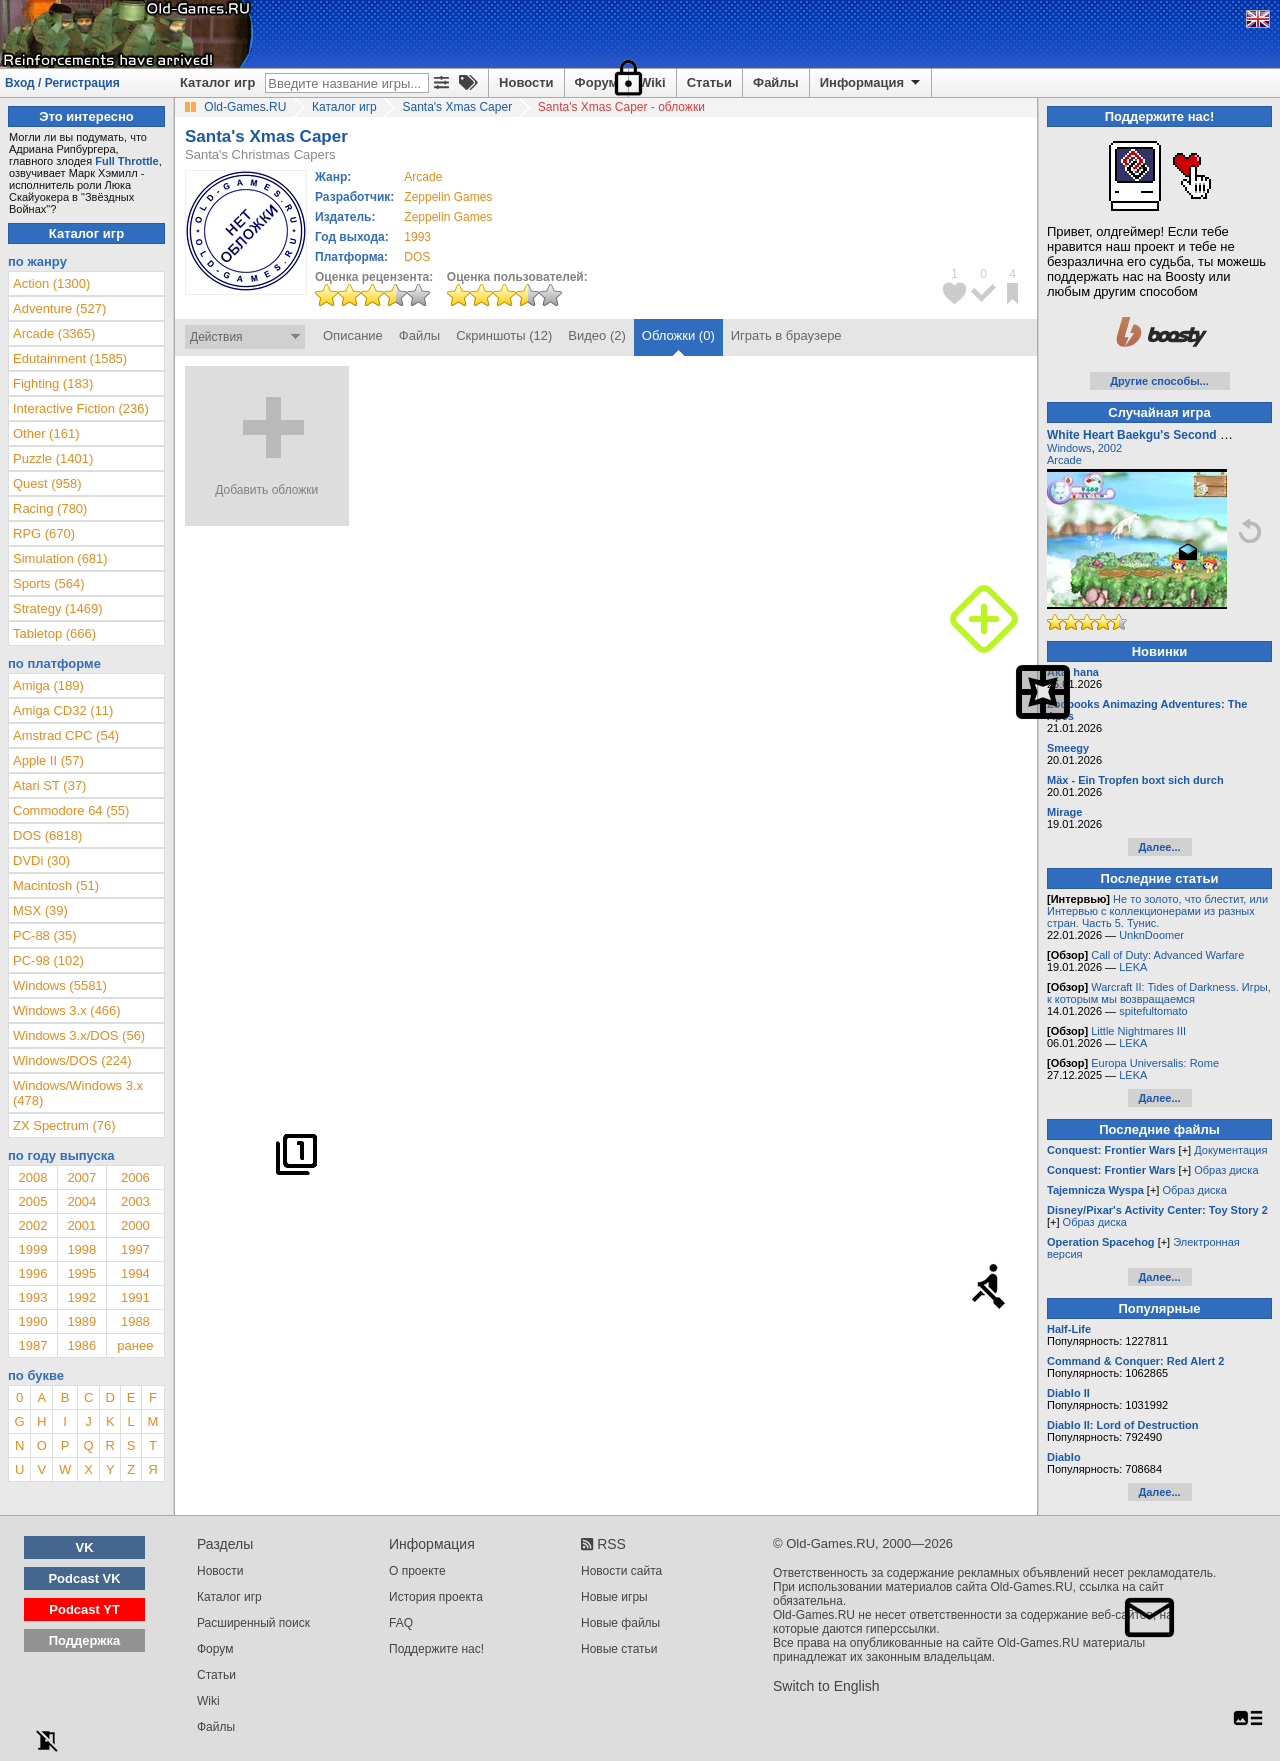 The image size is (1280, 1761). I want to click on meeting room unavailable or closed, so click(47, 1740).